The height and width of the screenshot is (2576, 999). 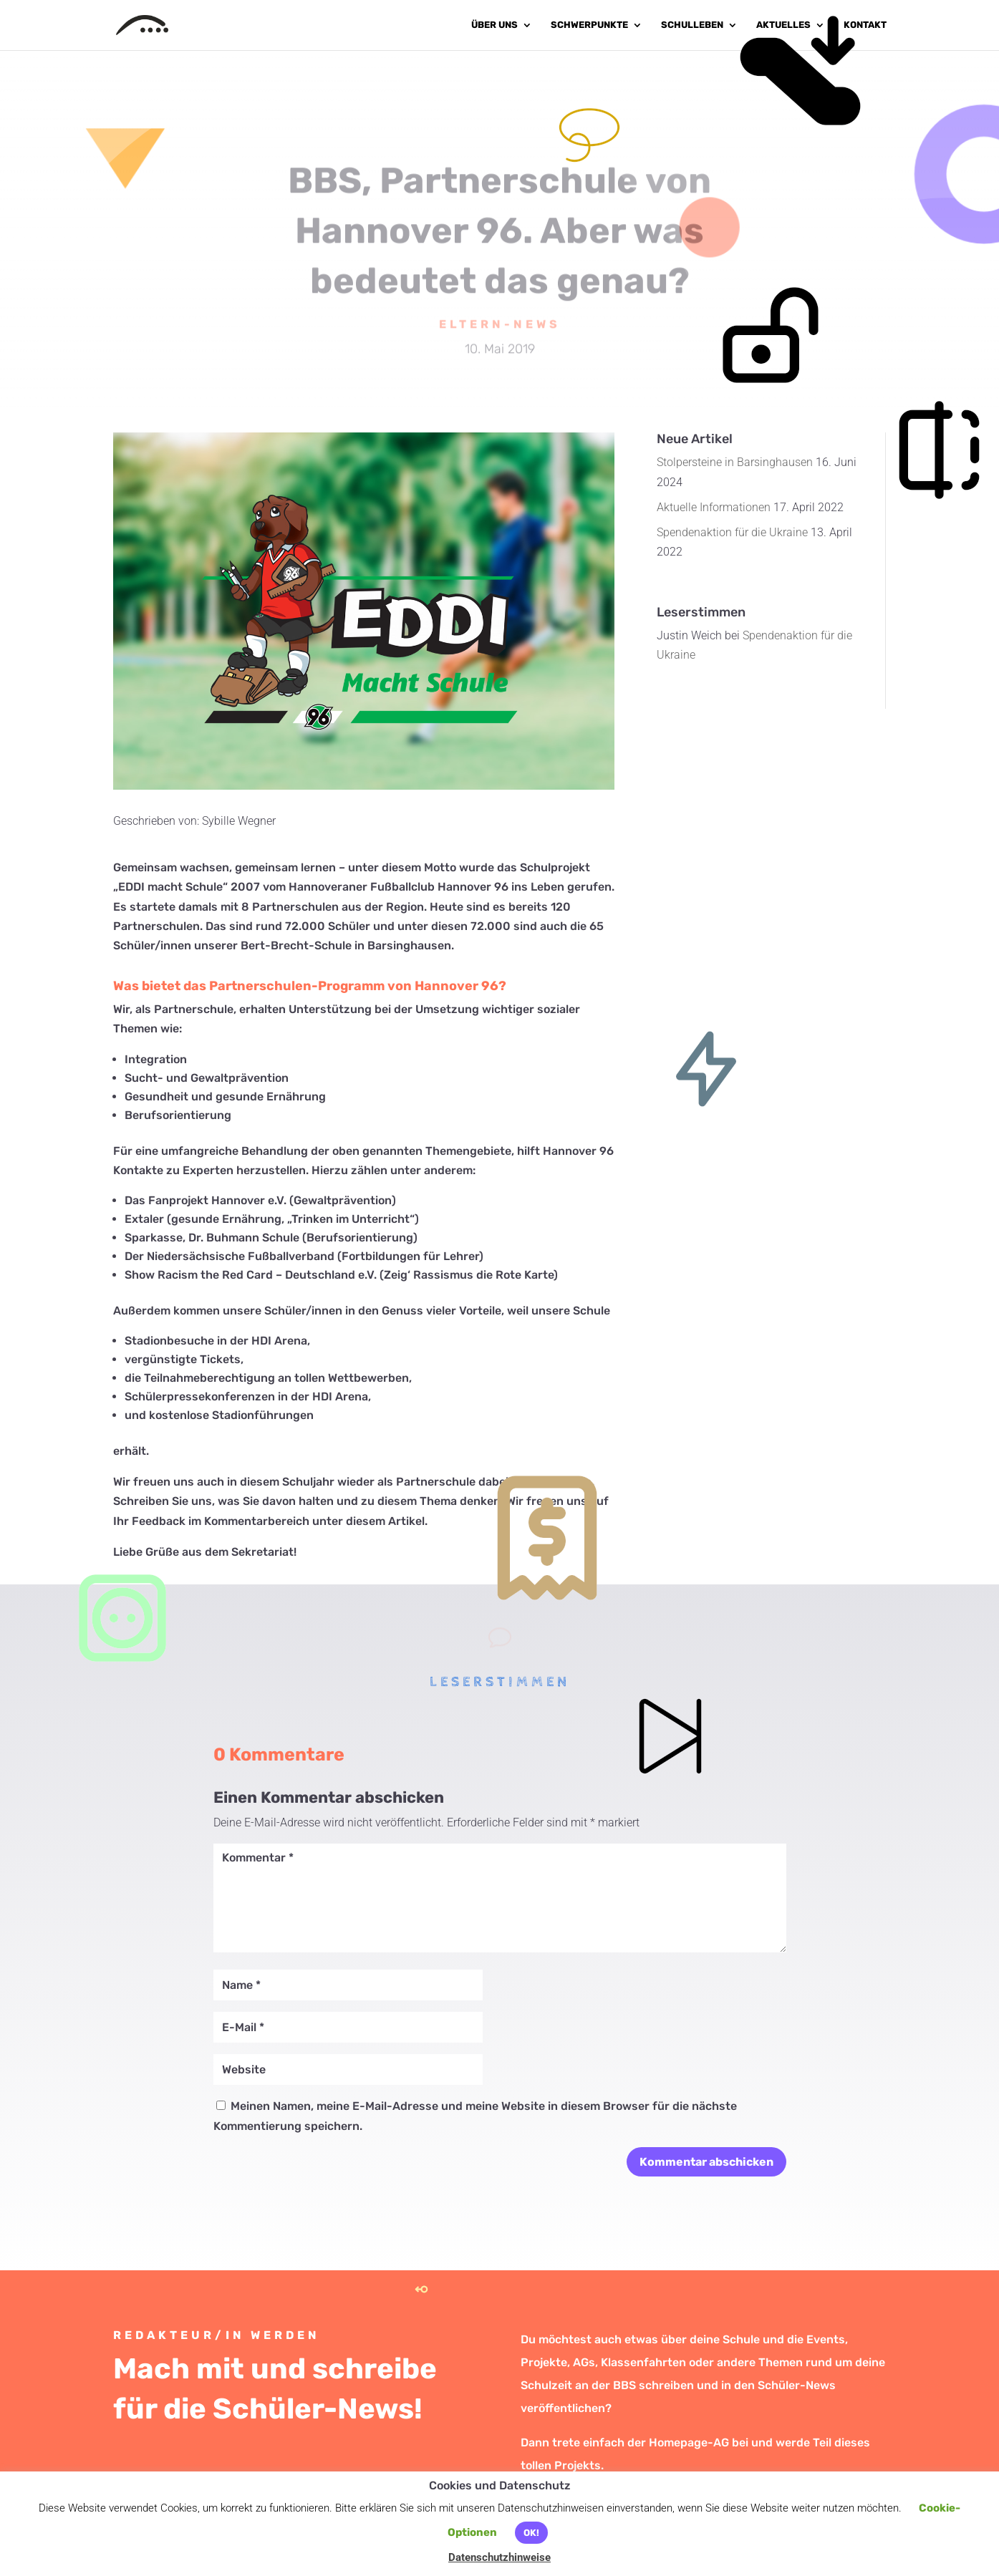 What do you see at coordinates (547, 1538) in the screenshot?
I see `view purchase receipt or transaction details` at bounding box center [547, 1538].